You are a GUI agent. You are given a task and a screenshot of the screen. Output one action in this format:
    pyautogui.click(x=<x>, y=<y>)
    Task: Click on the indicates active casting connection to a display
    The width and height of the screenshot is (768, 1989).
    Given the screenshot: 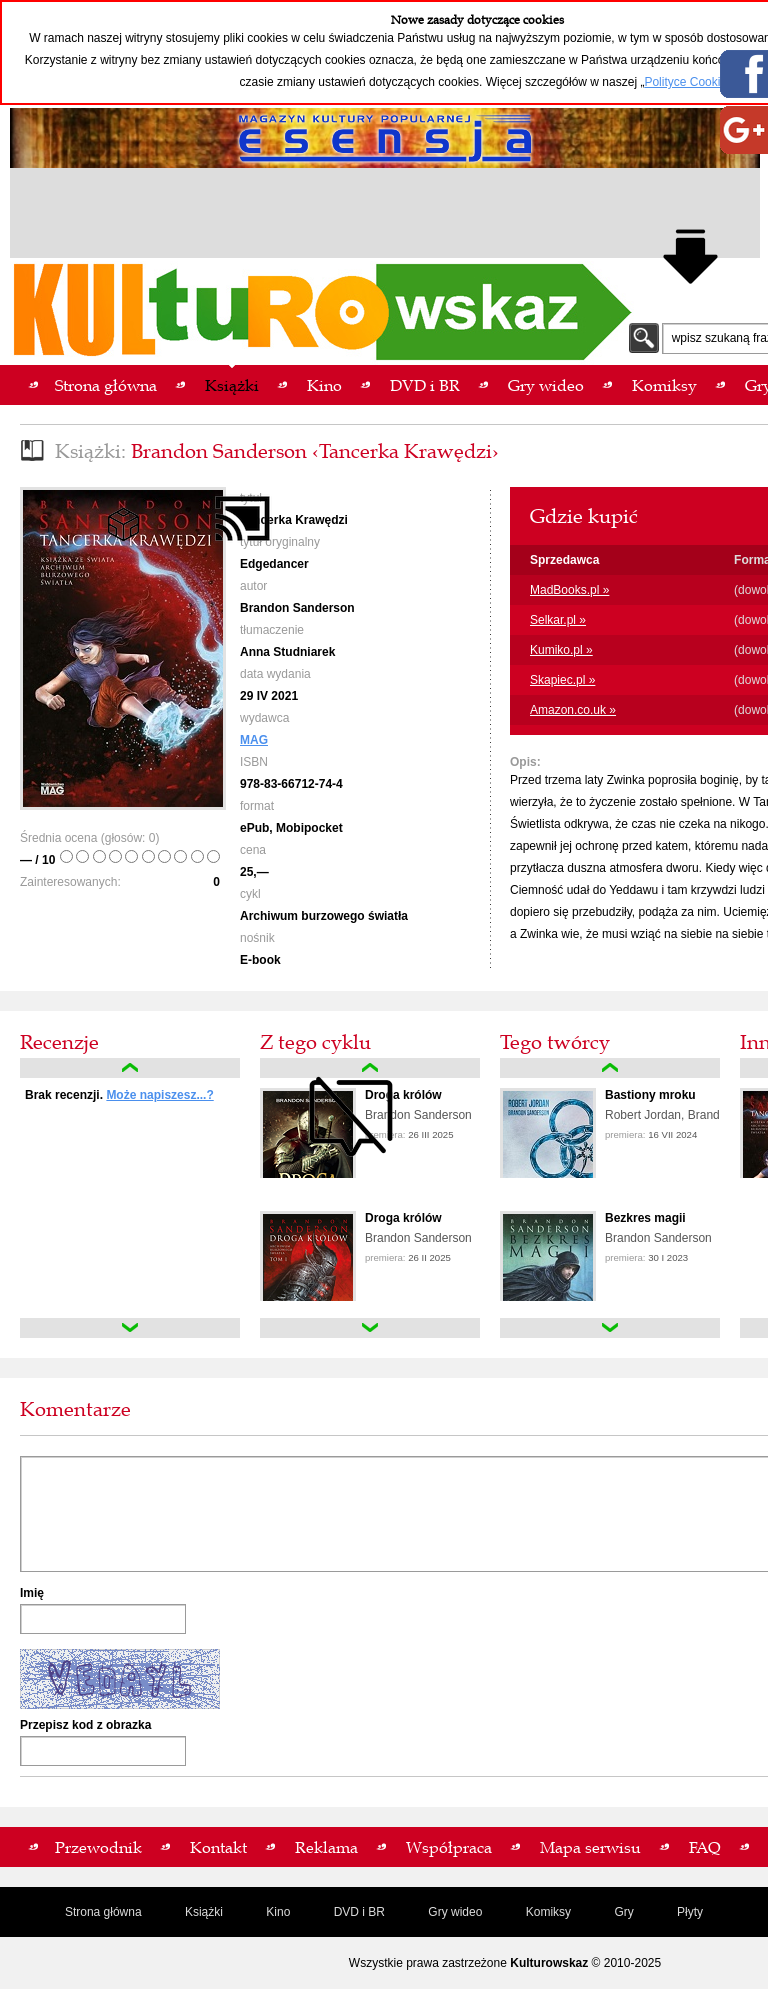 What is the action you would take?
    pyautogui.click(x=242, y=518)
    